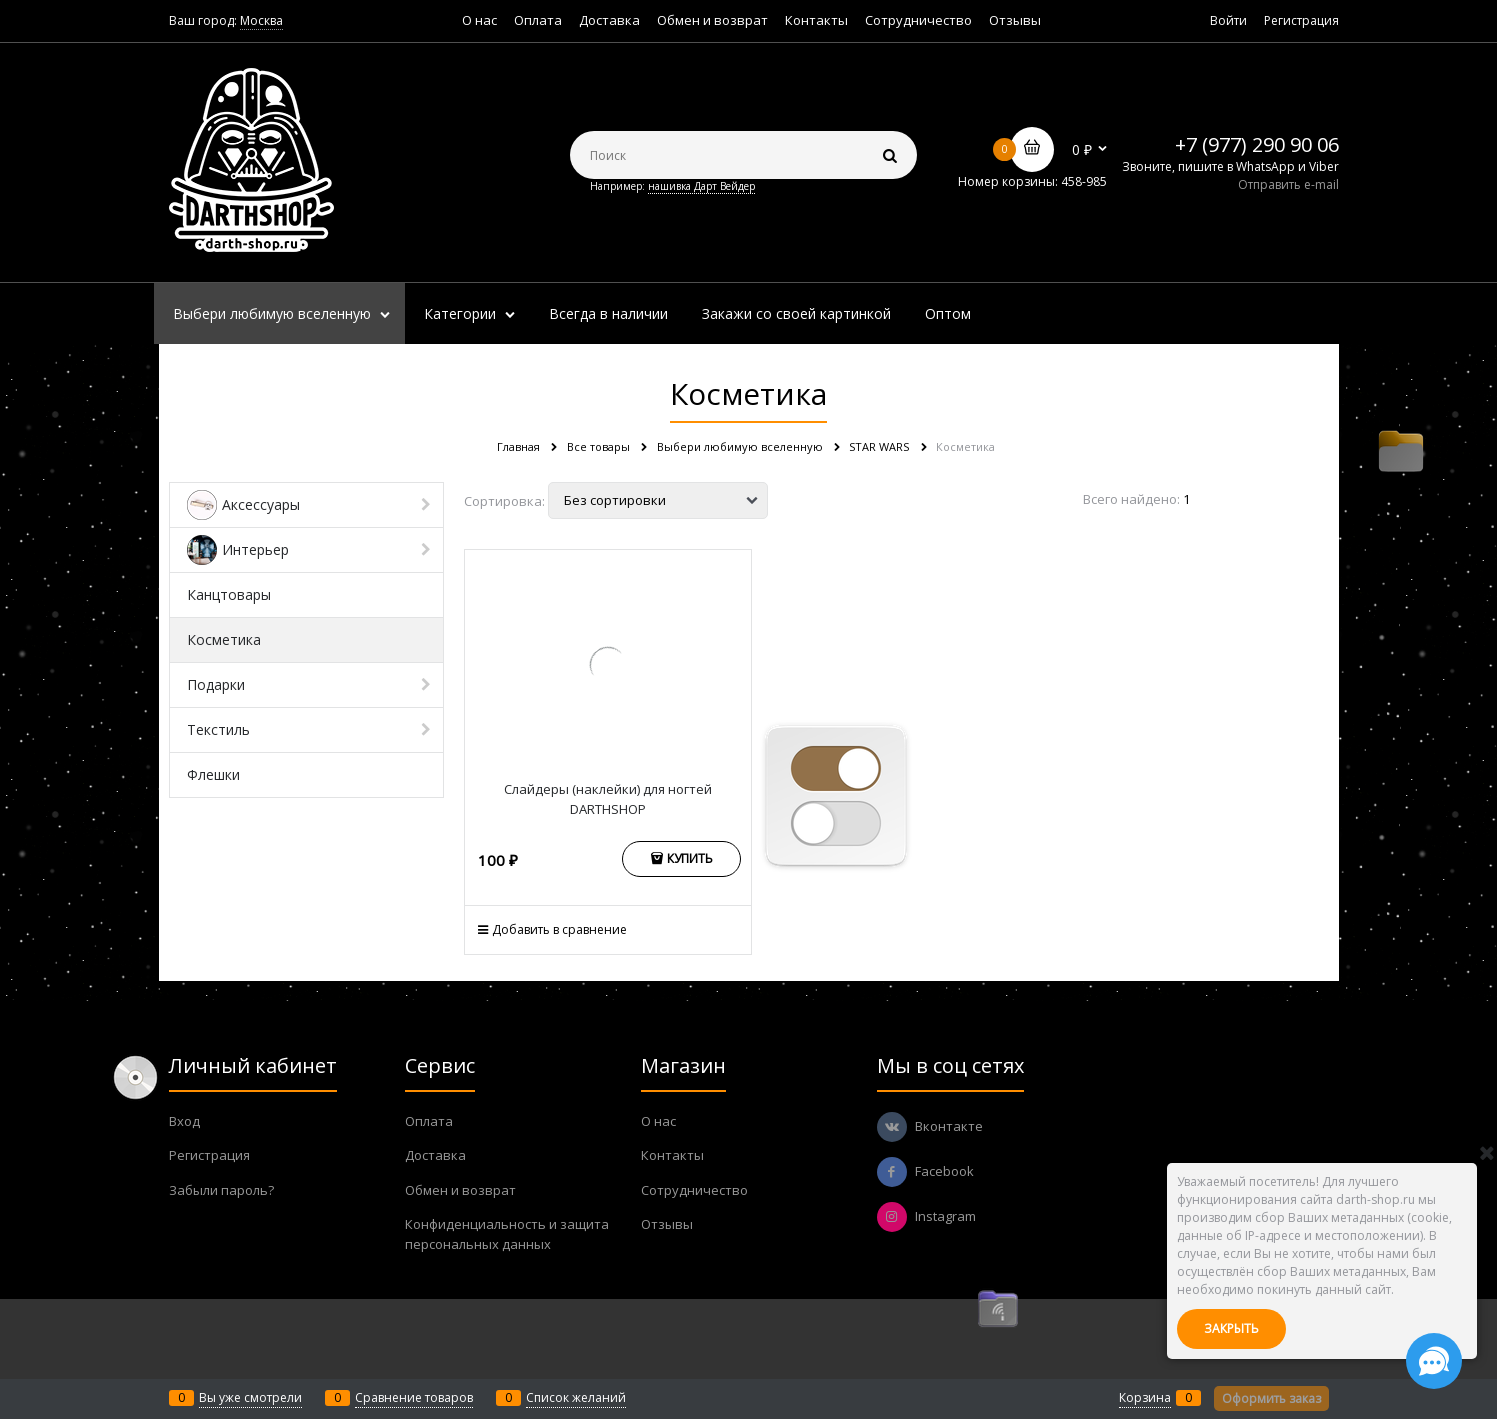  What do you see at coordinates (135, 1077) in the screenshot?
I see `access audio CD drive` at bounding box center [135, 1077].